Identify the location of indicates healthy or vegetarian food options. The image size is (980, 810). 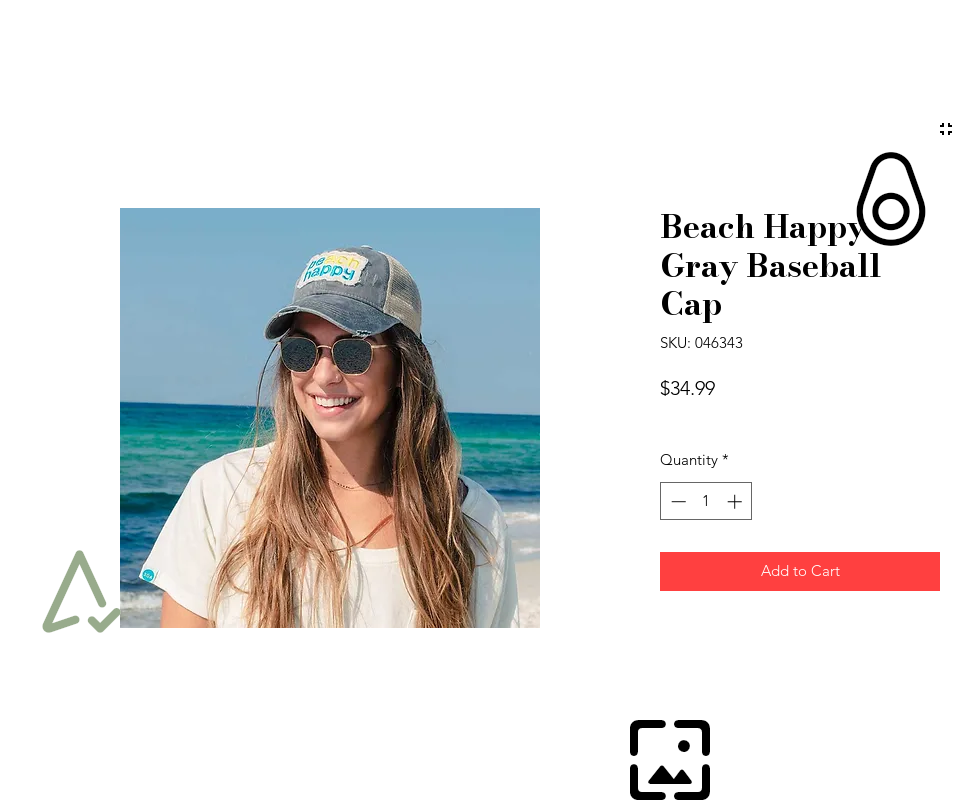
(891, 199).